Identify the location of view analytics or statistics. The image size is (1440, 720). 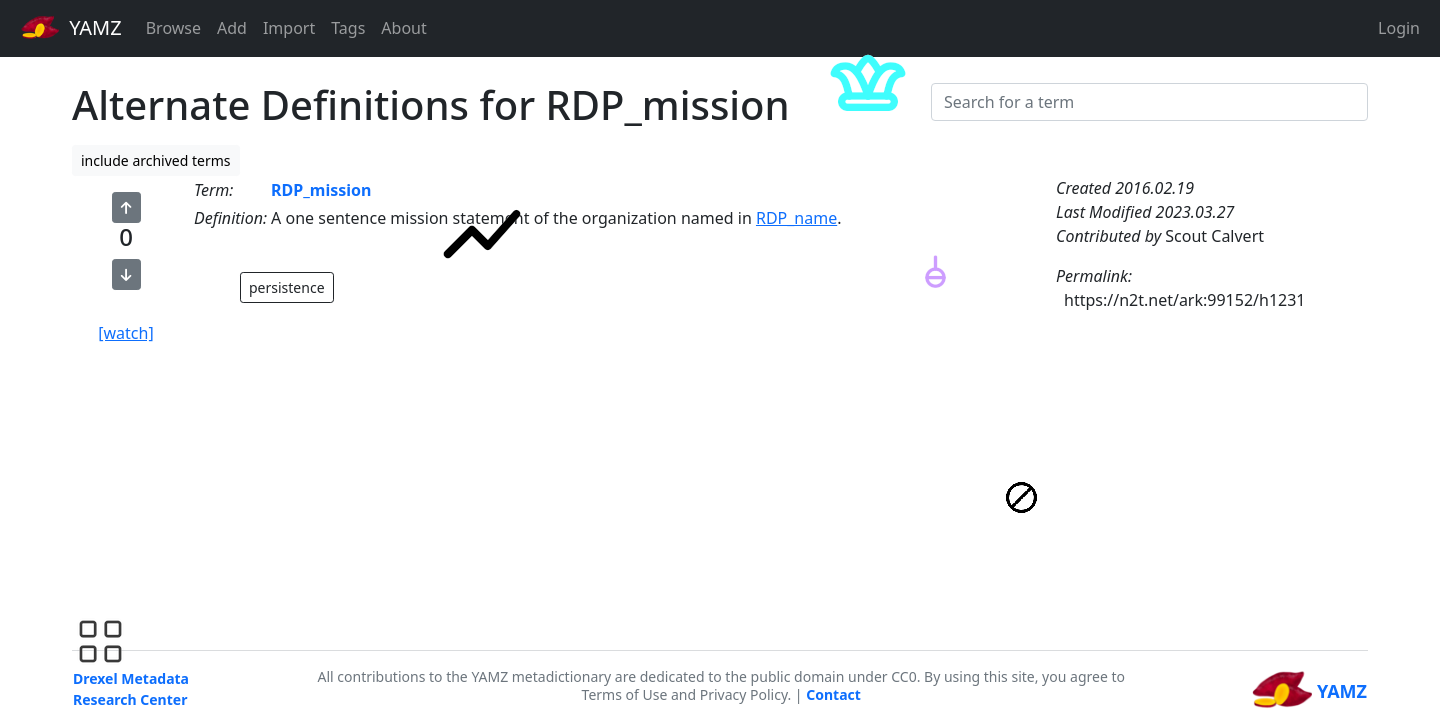
(482, 234).